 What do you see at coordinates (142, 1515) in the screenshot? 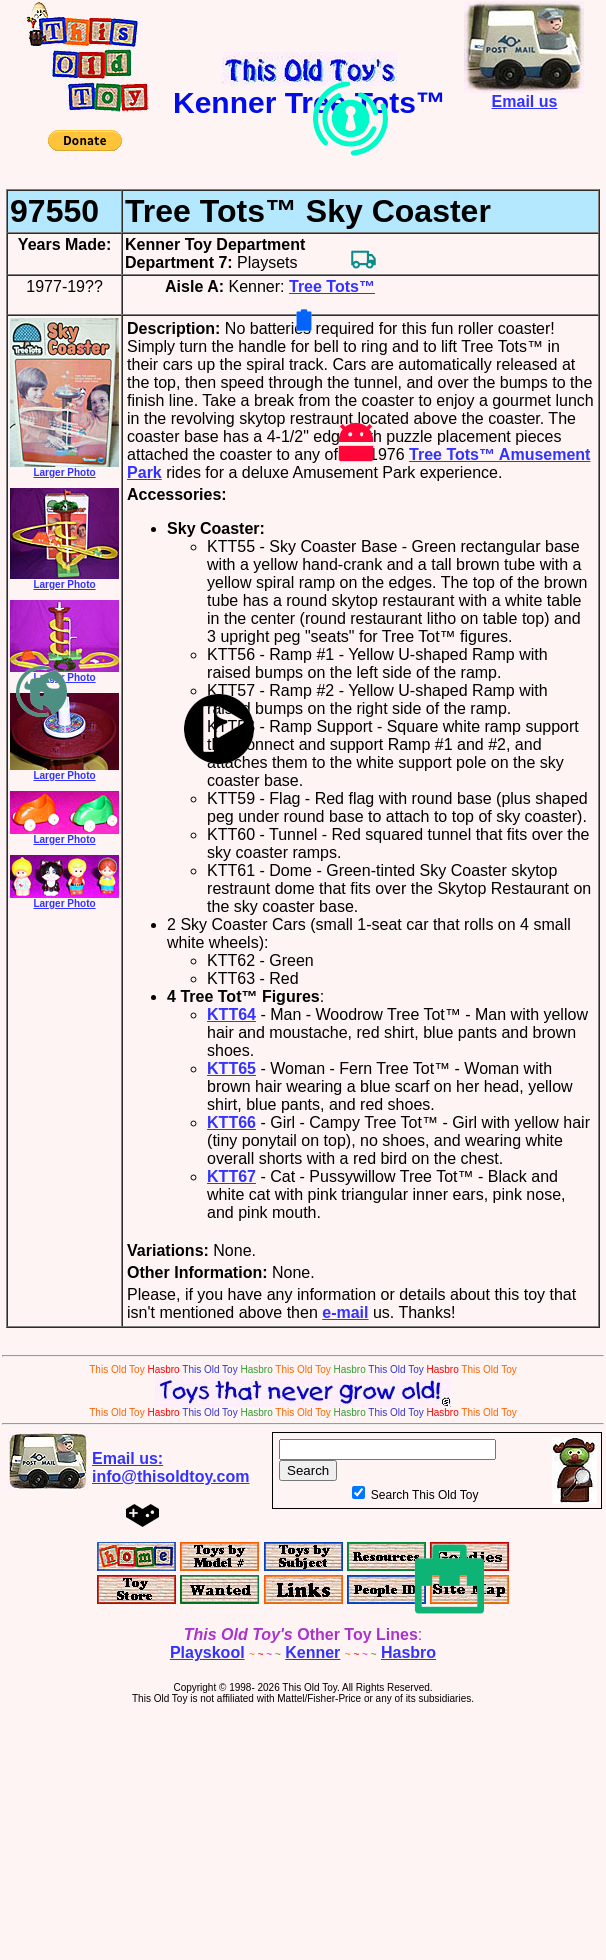
I see `open YouTube Gaming app` at bounding box center [142, 1515].